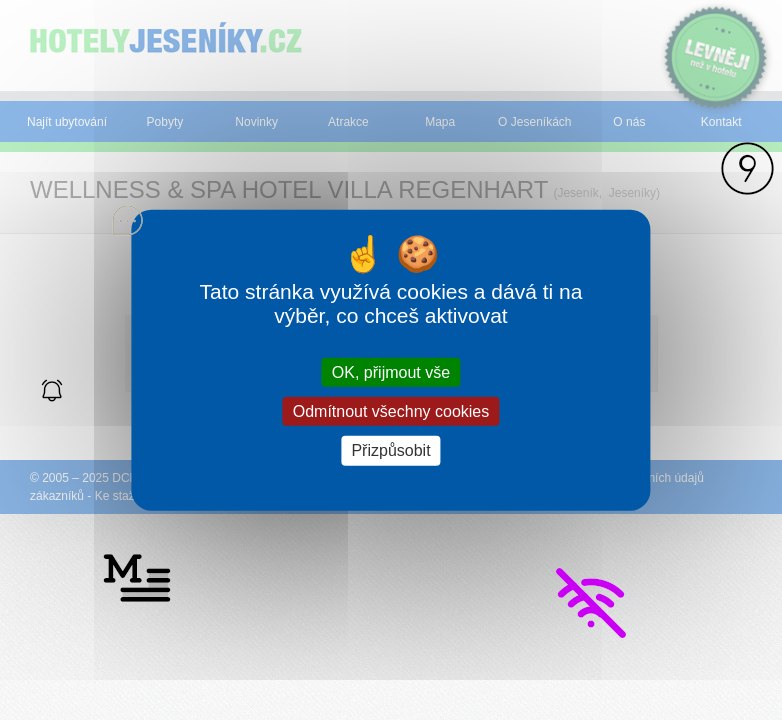  Describe the element at coordinates (747, 168) in the screenshot. I see `indicates nine items or notifications` at that location.